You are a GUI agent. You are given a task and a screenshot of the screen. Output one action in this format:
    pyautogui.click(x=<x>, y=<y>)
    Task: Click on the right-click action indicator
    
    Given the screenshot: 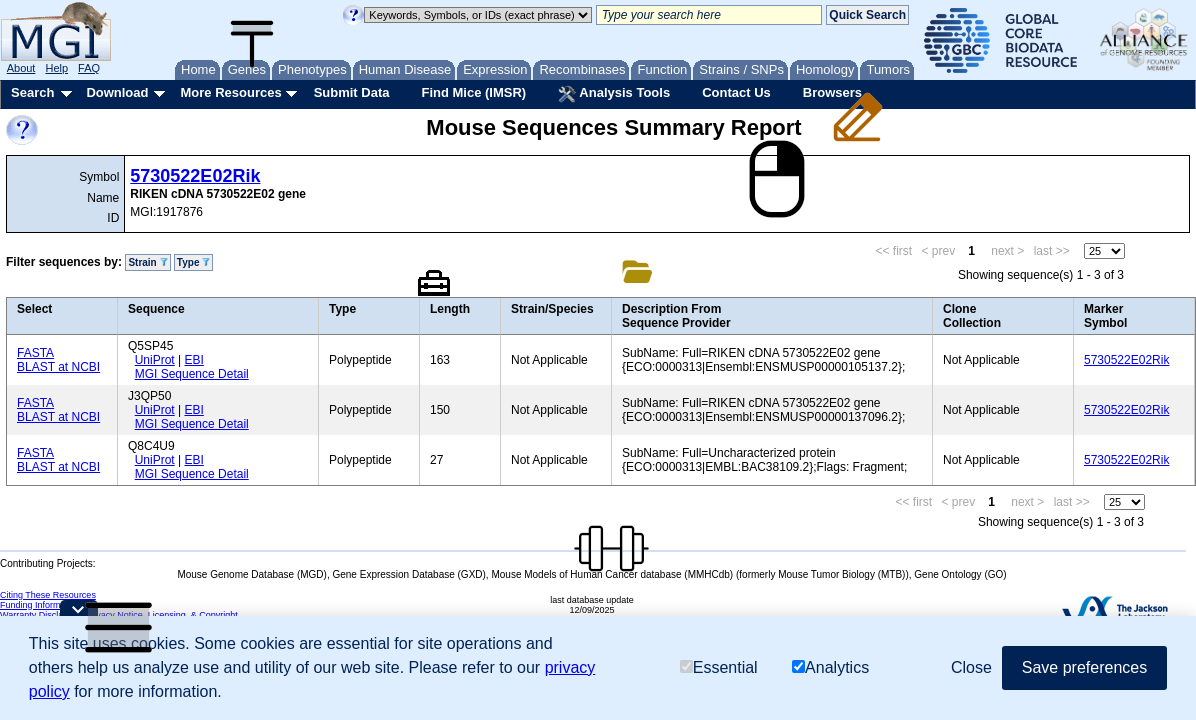 What is the action you would take?
    pyautogui.click(x=777, y=179)
    